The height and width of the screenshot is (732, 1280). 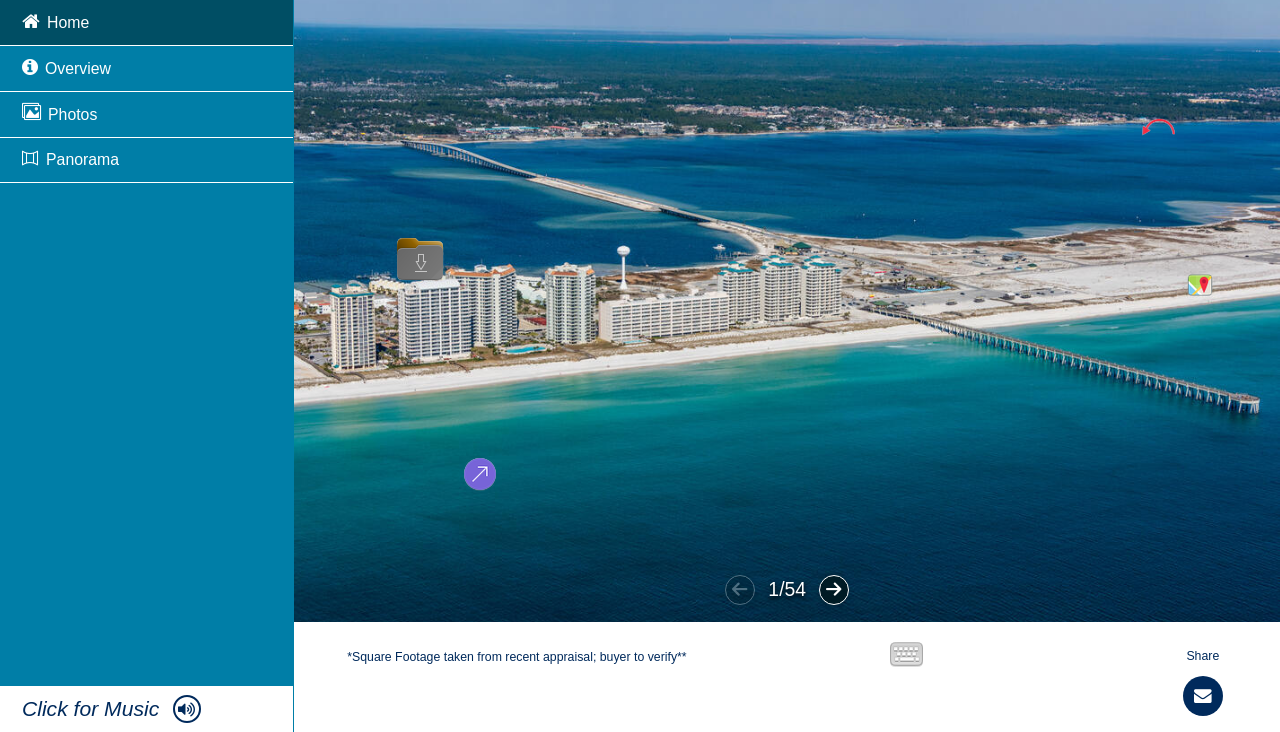 What do you see at coordinates (420, 259) in the screenshot?
I see `open your downloads folder` at bounding box center [420, 259].